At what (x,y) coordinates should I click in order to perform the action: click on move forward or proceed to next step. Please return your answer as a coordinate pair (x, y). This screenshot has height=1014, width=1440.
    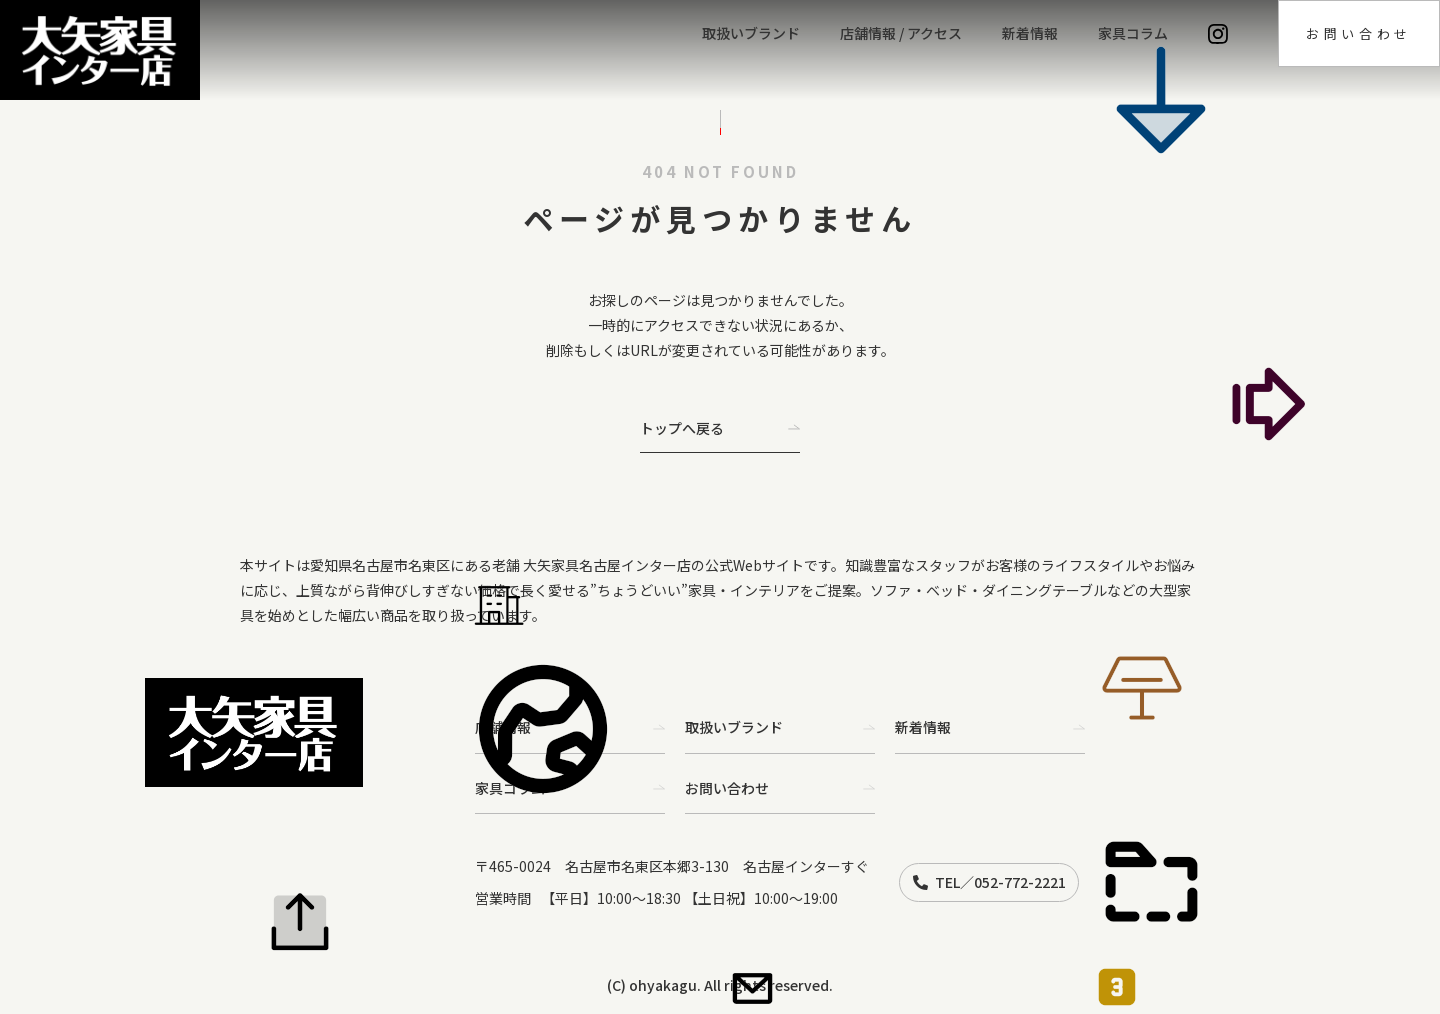
    Looking at the image, I should click on (1266, 404).